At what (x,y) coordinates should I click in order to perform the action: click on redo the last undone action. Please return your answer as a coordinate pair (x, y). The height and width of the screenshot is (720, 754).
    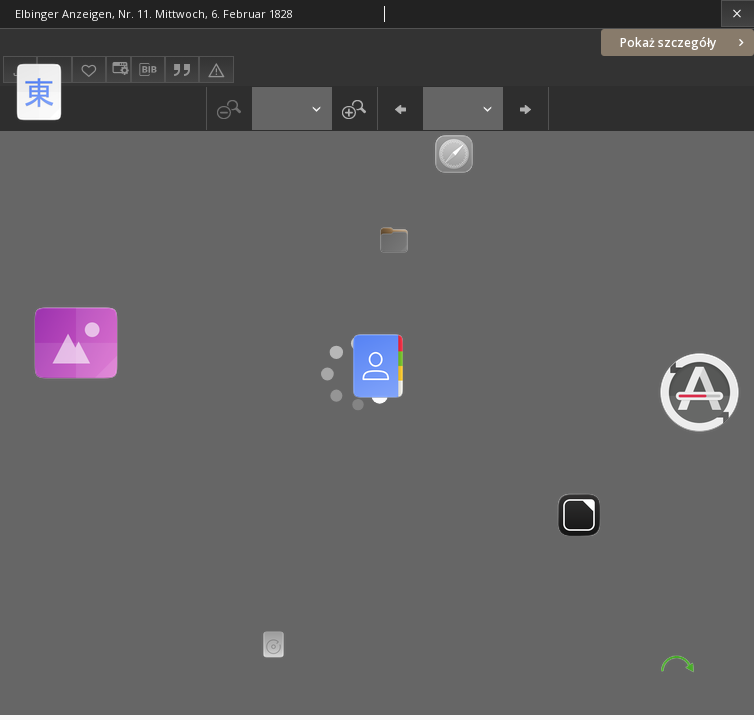
    Looking at the image, I should click on (676, 663).